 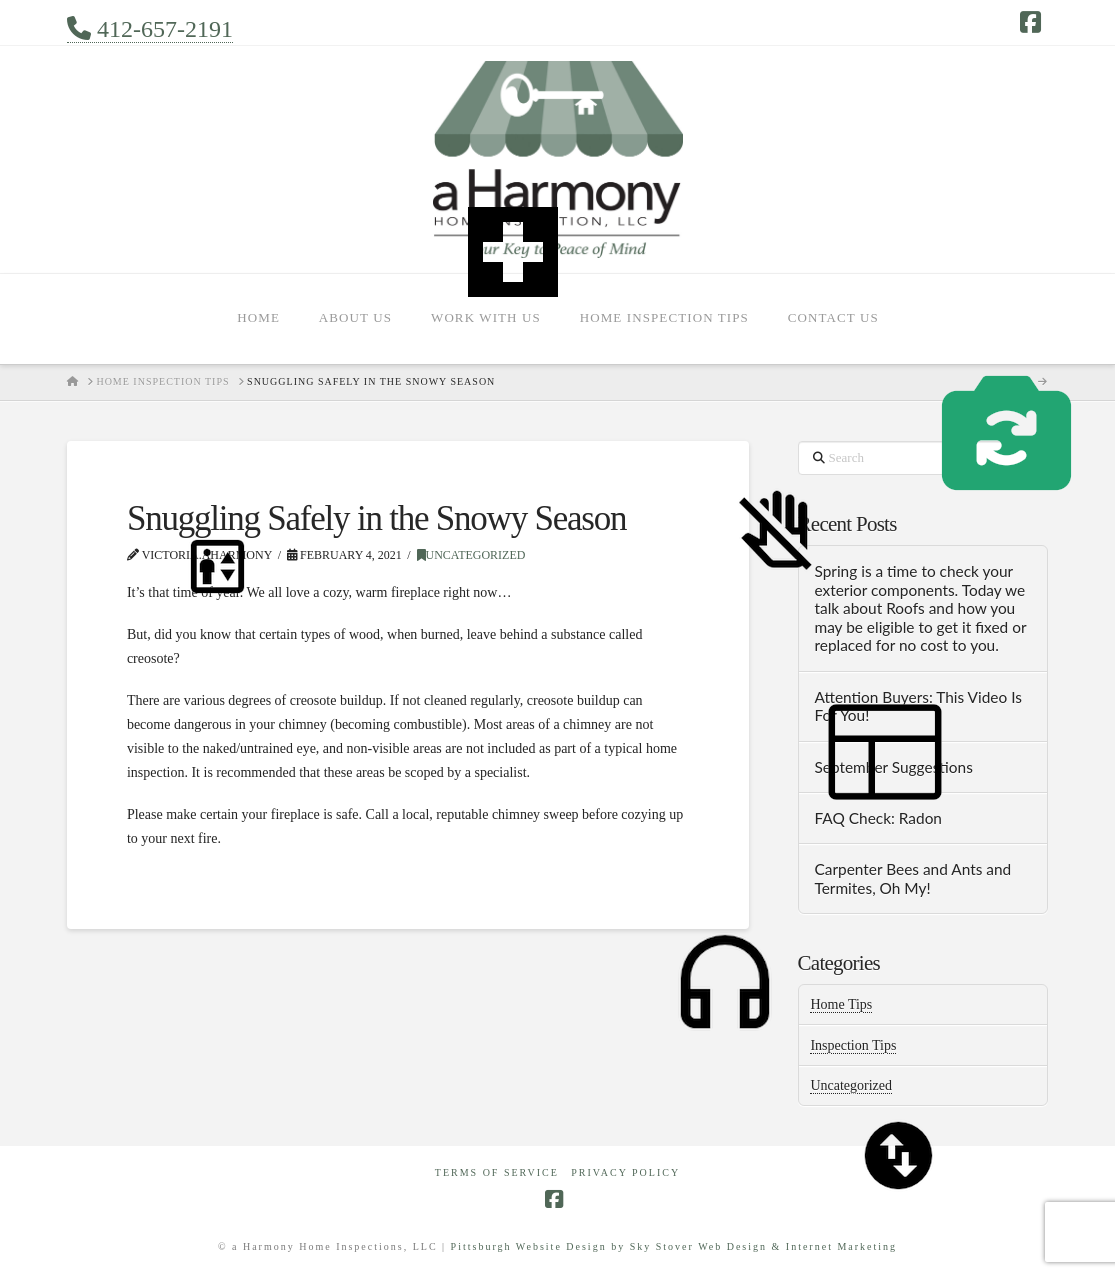 What do you see at coordinates (778, 531) in the screenshot?
I see `do not touch or interact with this item` at bounding box center [778, 531].